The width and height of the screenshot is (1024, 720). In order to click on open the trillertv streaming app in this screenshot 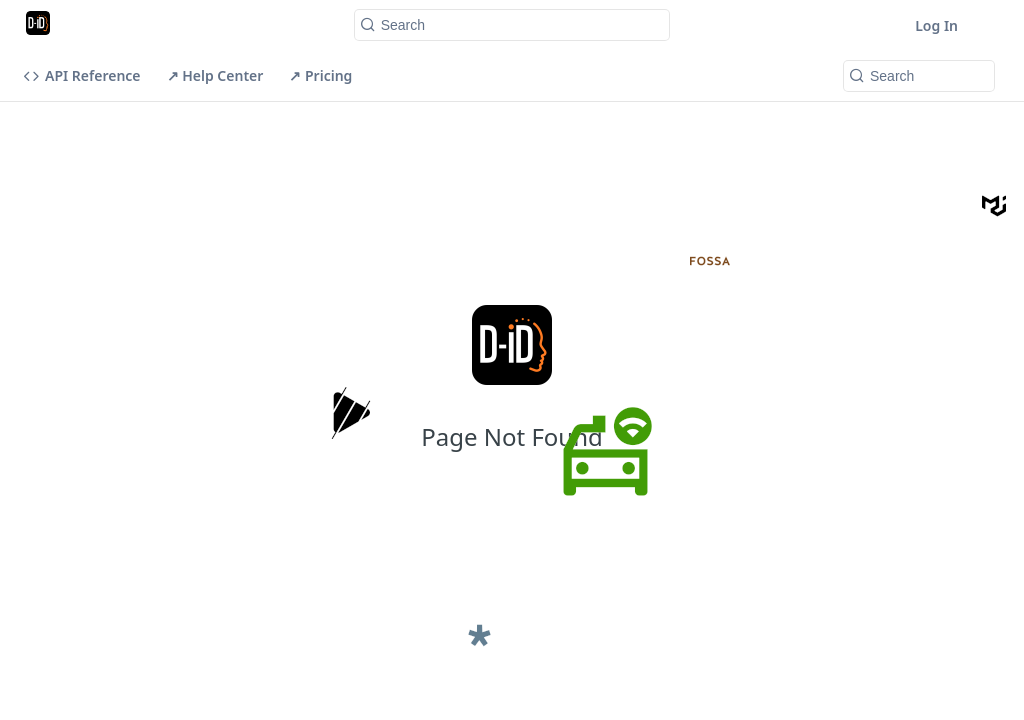, I will do `click(351, 413)`.